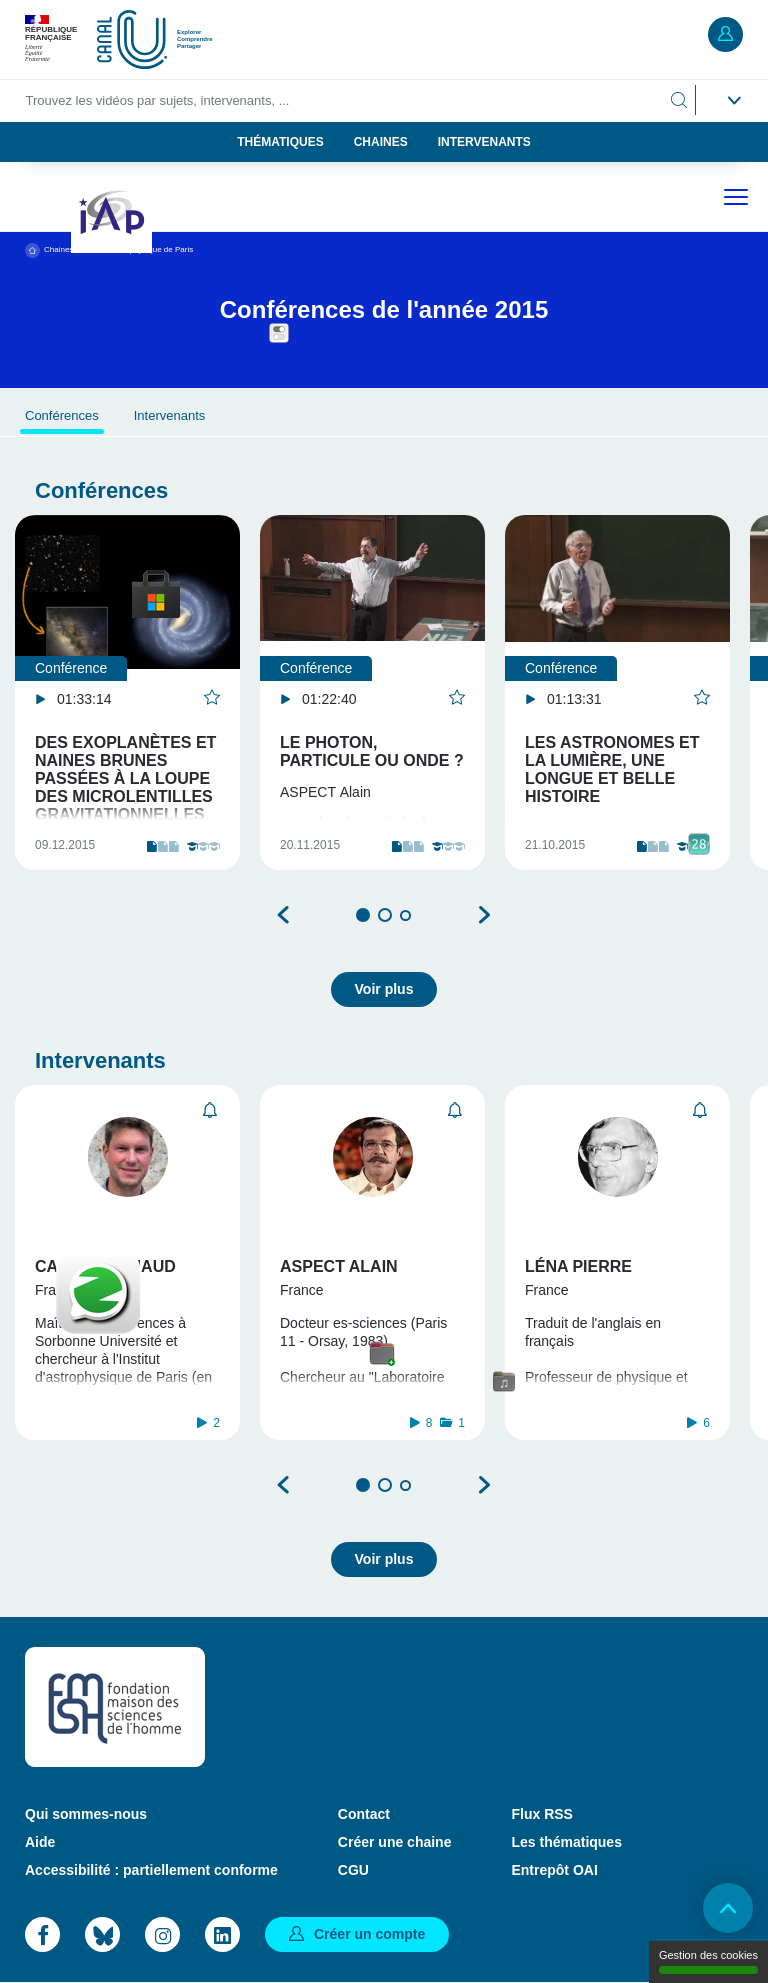  What do you see at coordinates (156, 594) in the screenshot?
I see `open the Microsoft Store app` at bounding box center [156, 594].